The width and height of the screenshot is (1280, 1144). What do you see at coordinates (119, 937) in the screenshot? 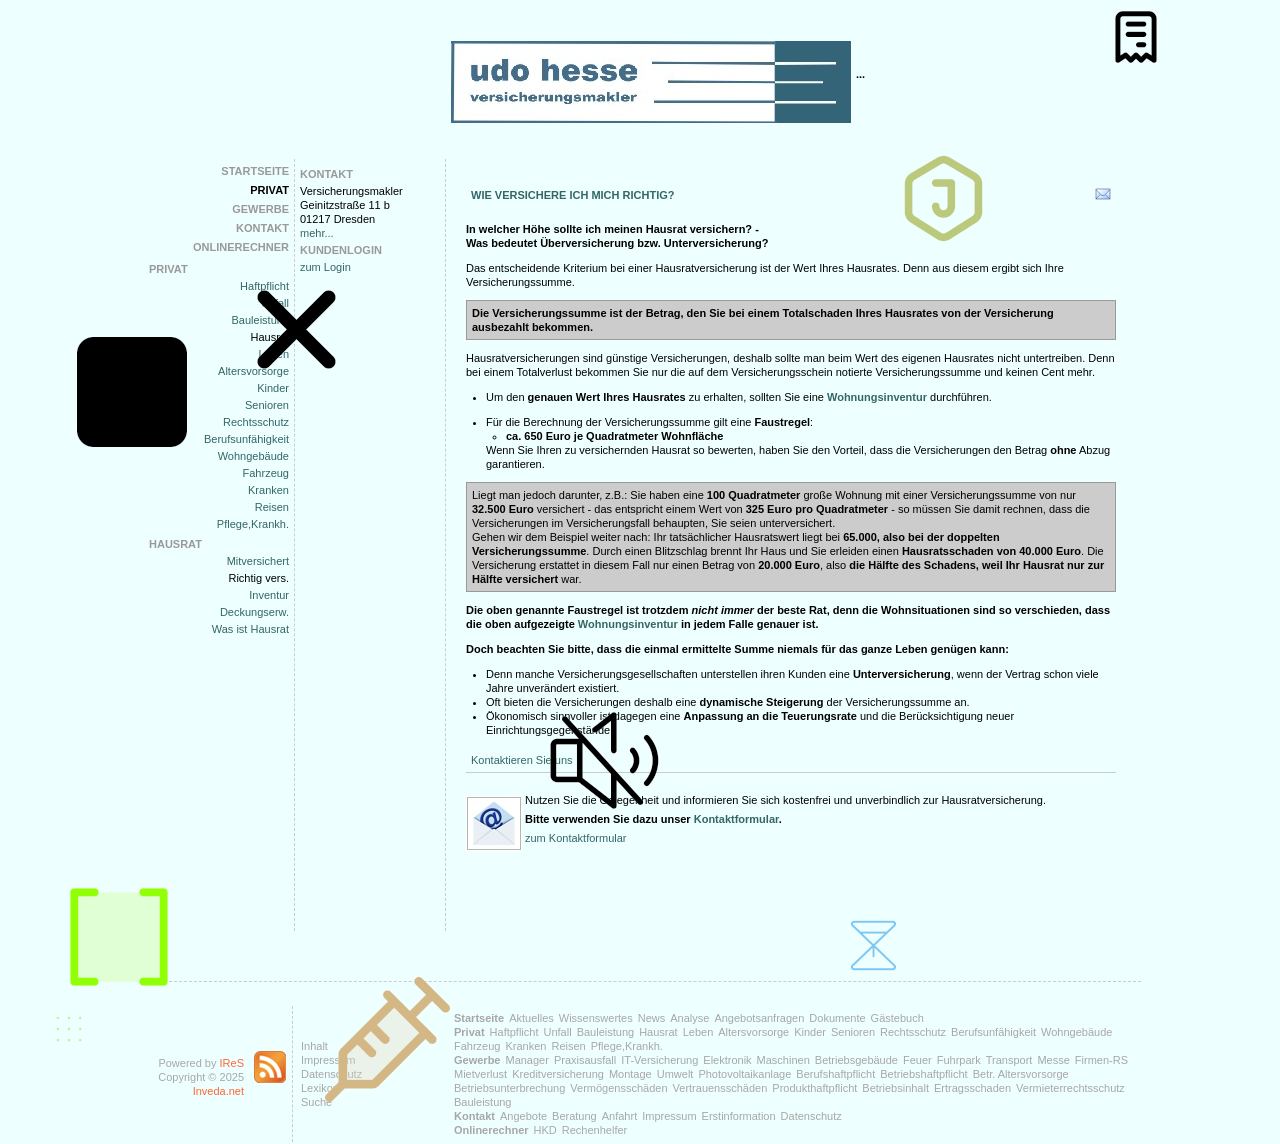
I see `view or edit code snippets` at bounding box center [119, 937].